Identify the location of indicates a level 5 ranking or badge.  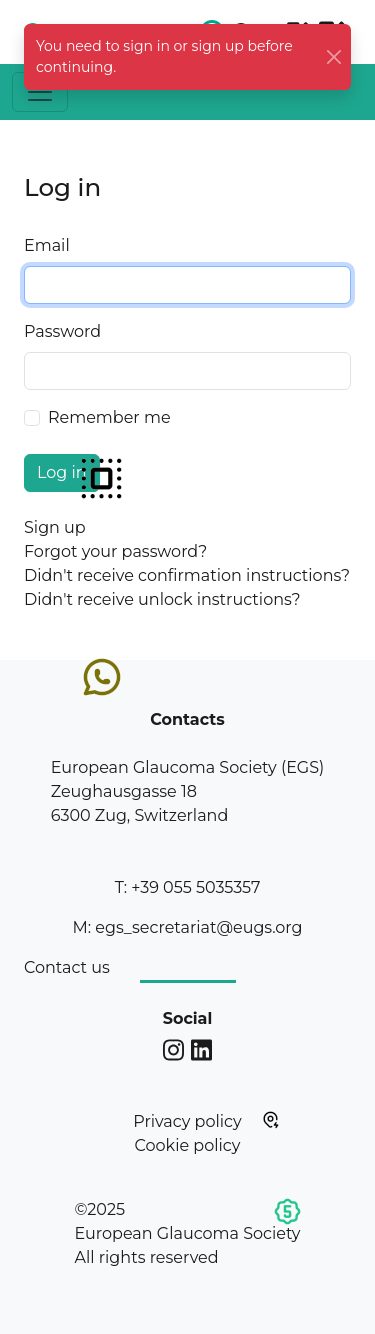
(287, 1211).